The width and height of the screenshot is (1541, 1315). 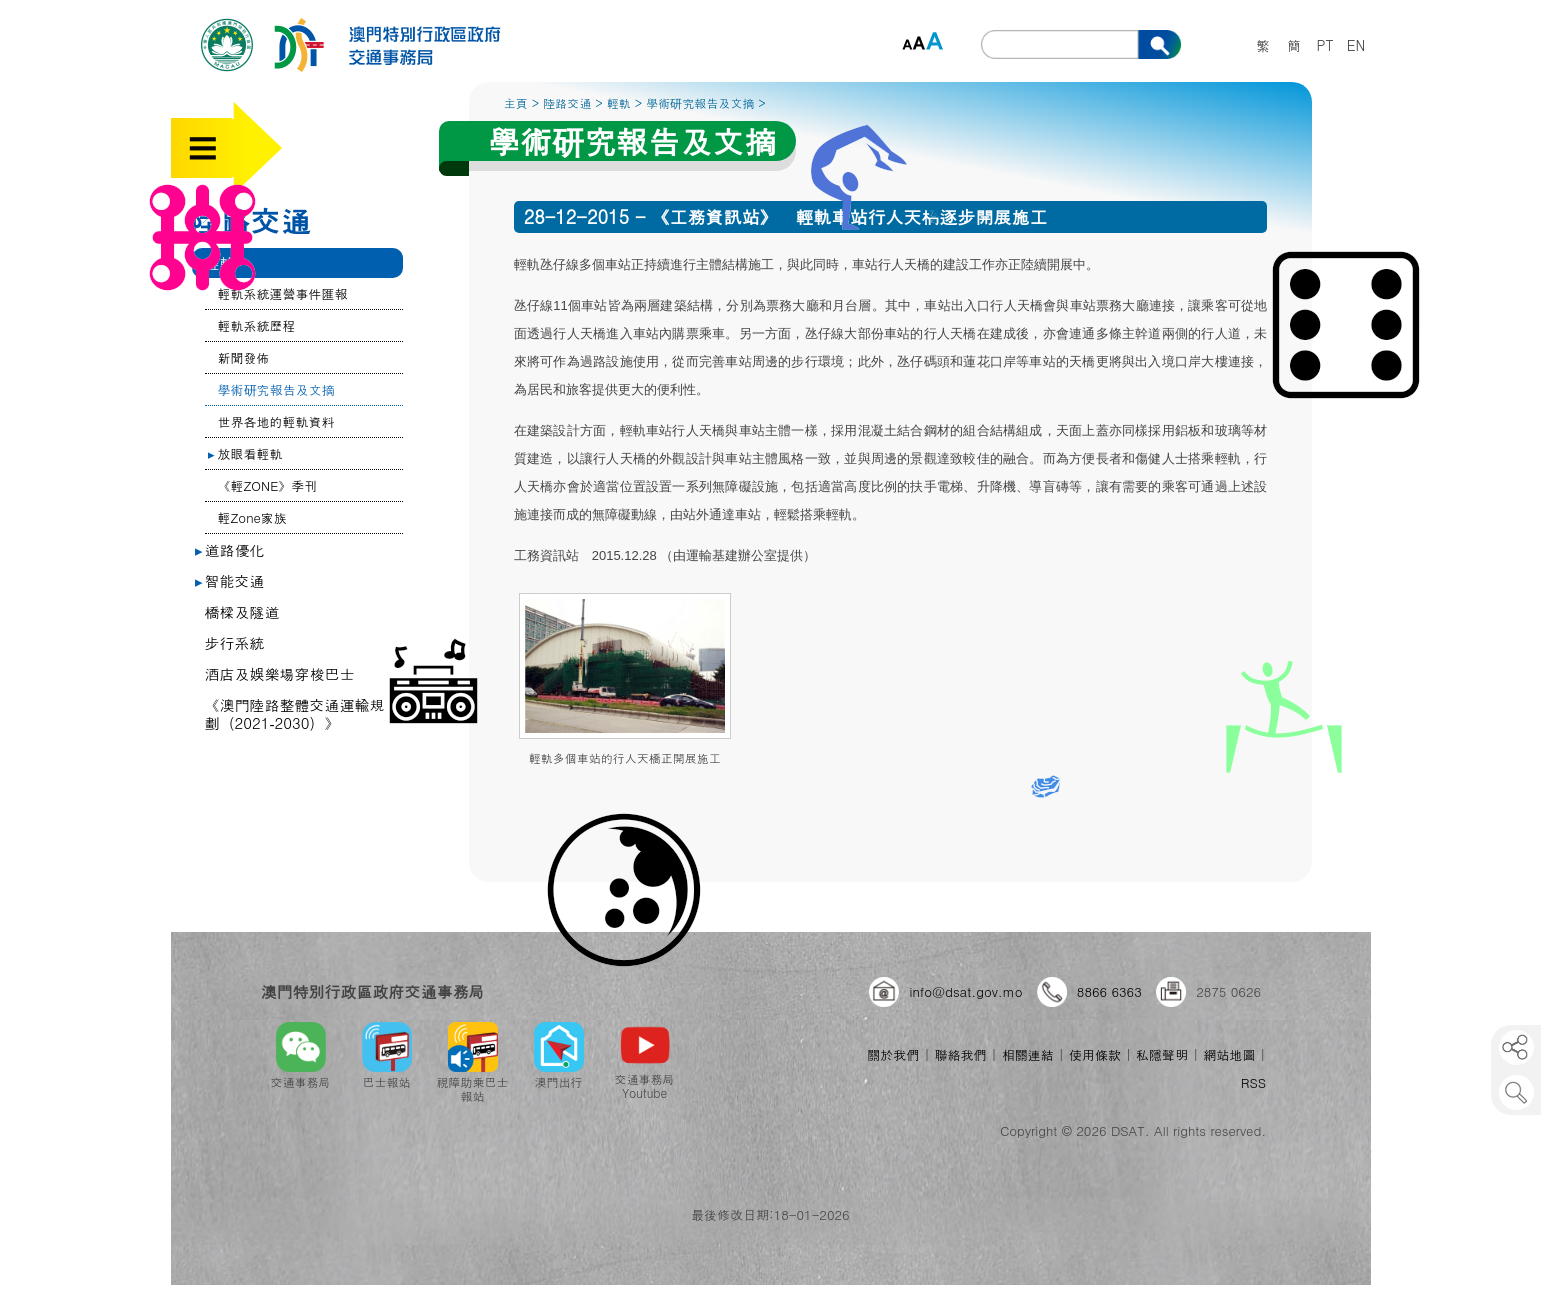 What do you see at coordinates (202, 237) in the screenshot?
I see `access network or connection settings` at bounding box center [202, 237].